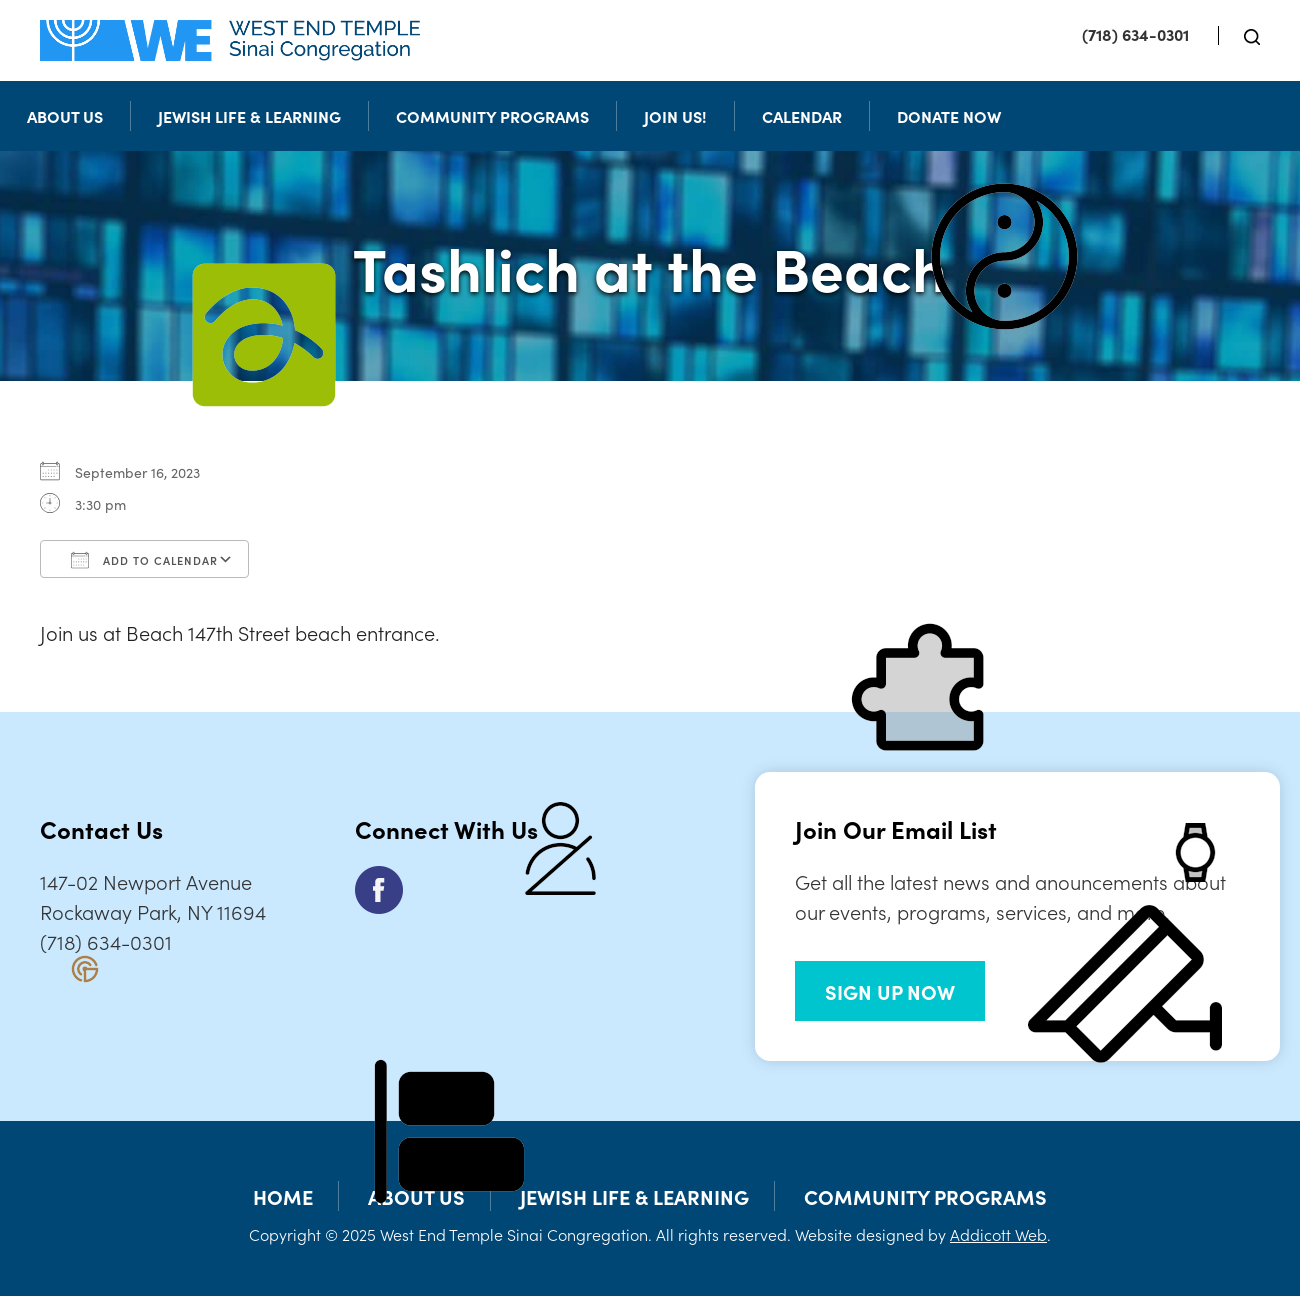 This screenshot has width=1300, height=1296. I want to click on freehand drawing or sketch tool, so click(264, 335).